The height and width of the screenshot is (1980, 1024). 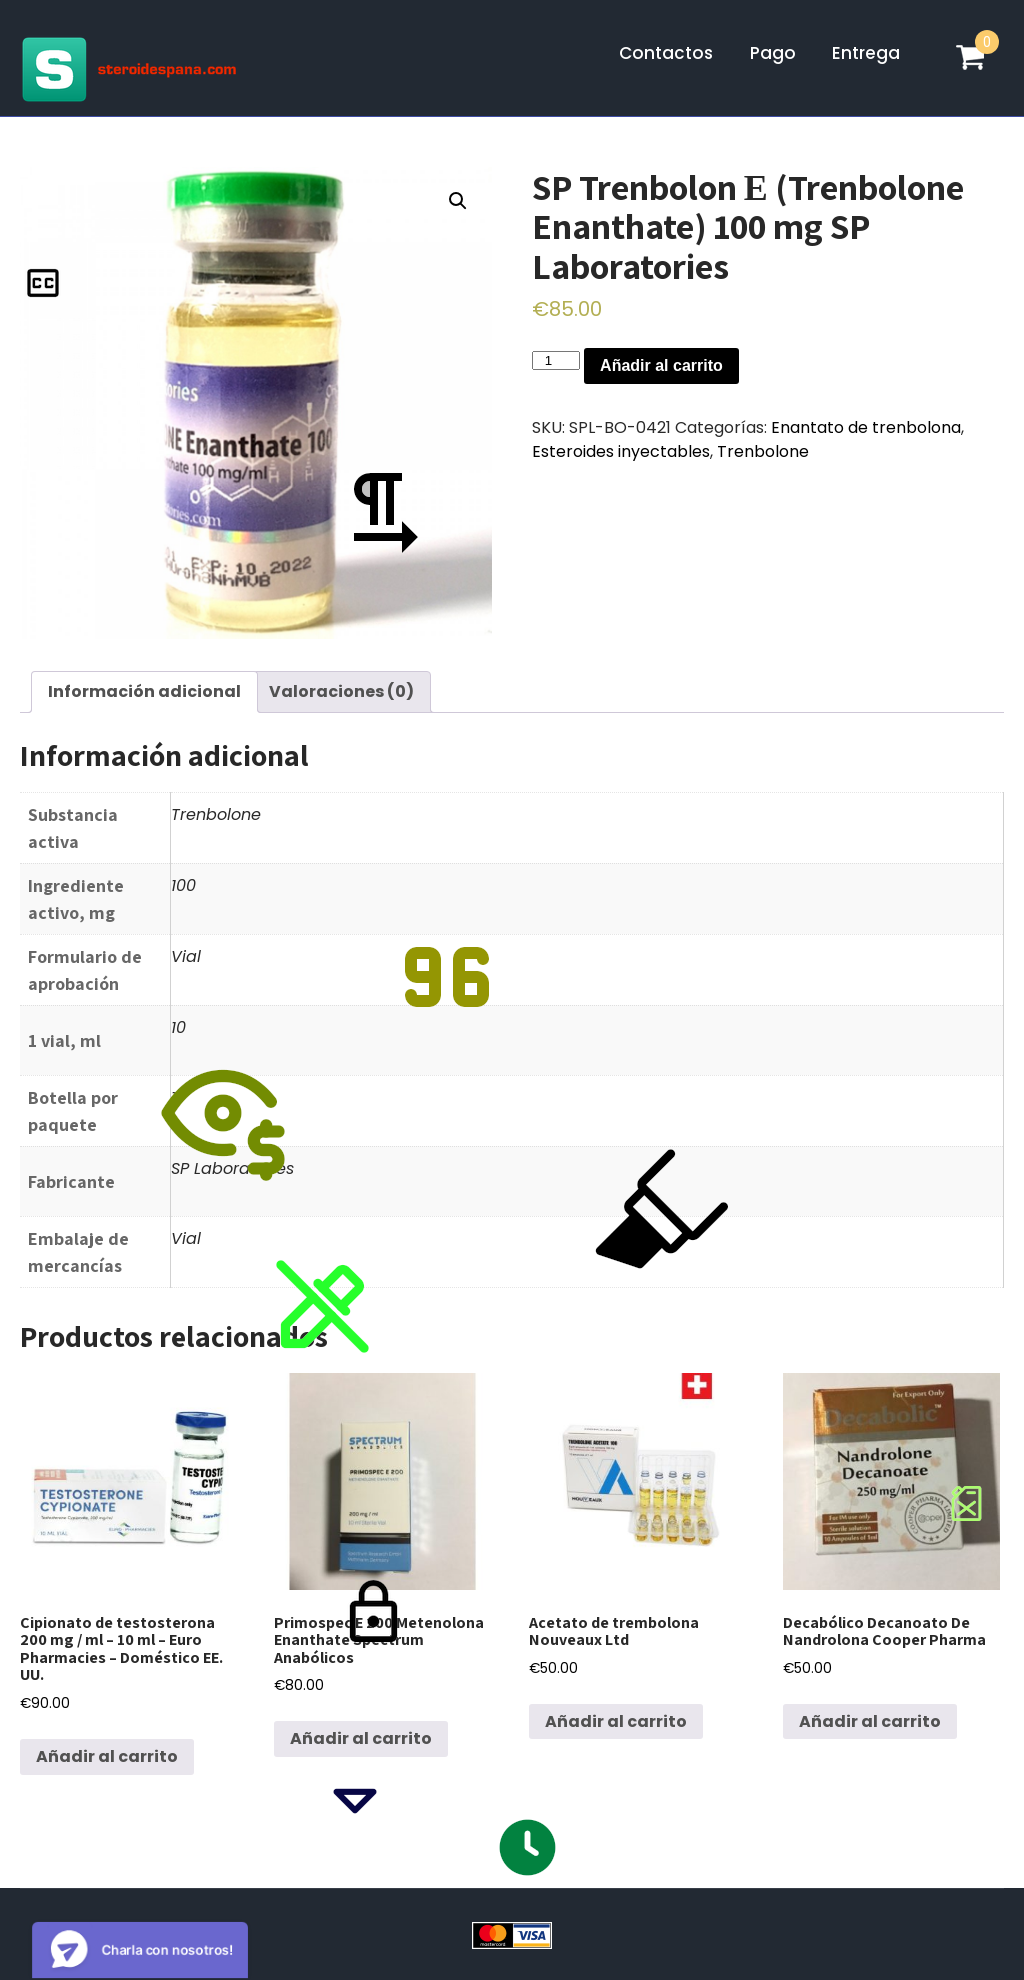 I want to click on view time or clock settings, so click(x=527, y=1847).